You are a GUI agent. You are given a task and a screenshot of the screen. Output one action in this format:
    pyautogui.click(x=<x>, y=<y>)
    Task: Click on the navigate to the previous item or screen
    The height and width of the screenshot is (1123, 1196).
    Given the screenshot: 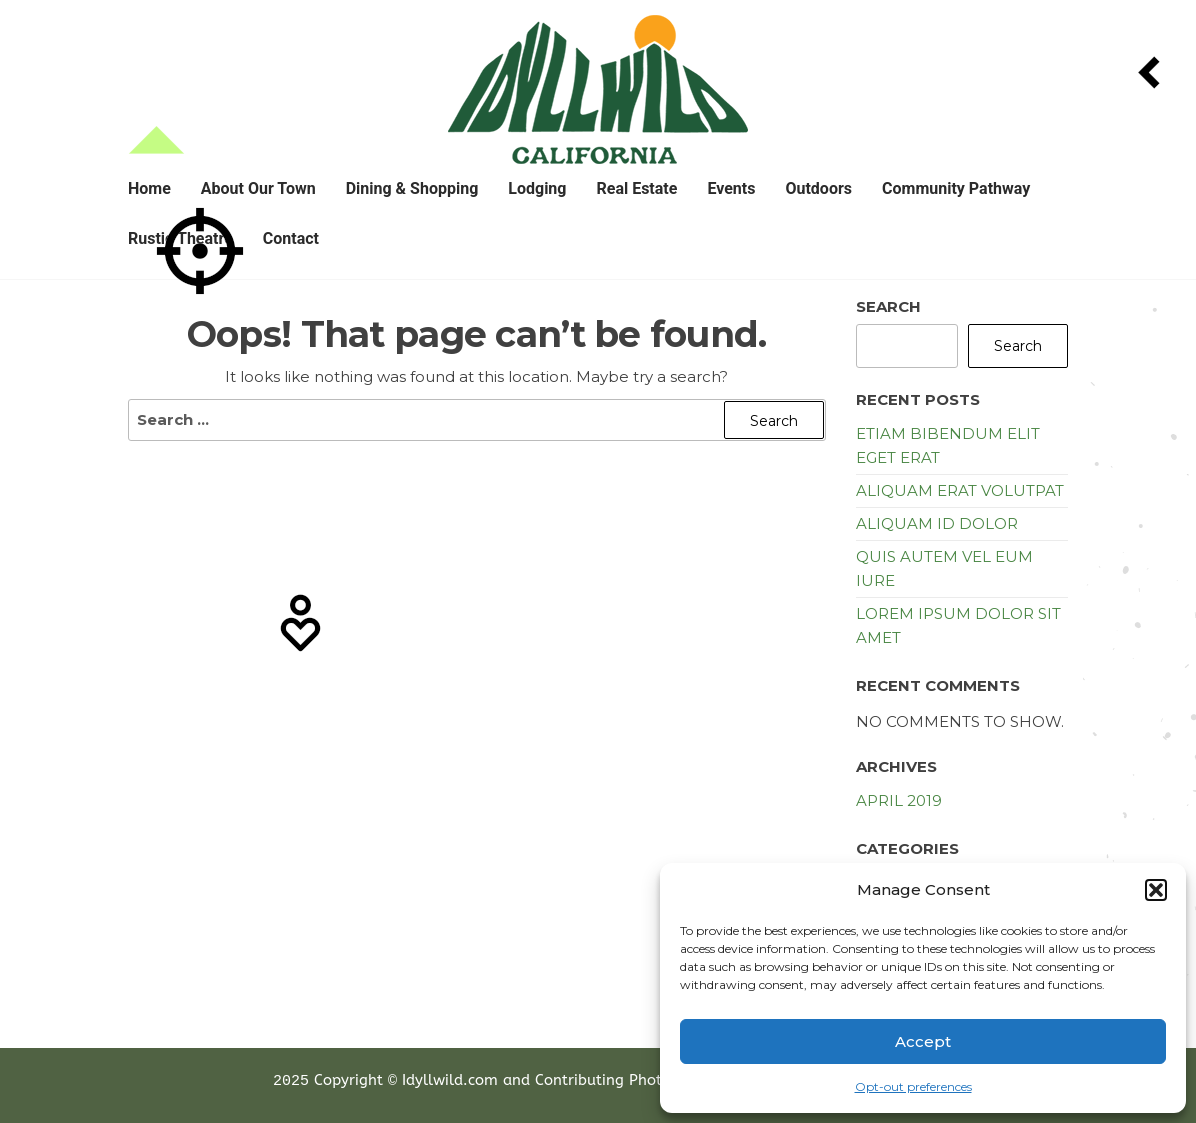 What is the action you would take?
    pyautogui.click(x=1149, y=72)
    